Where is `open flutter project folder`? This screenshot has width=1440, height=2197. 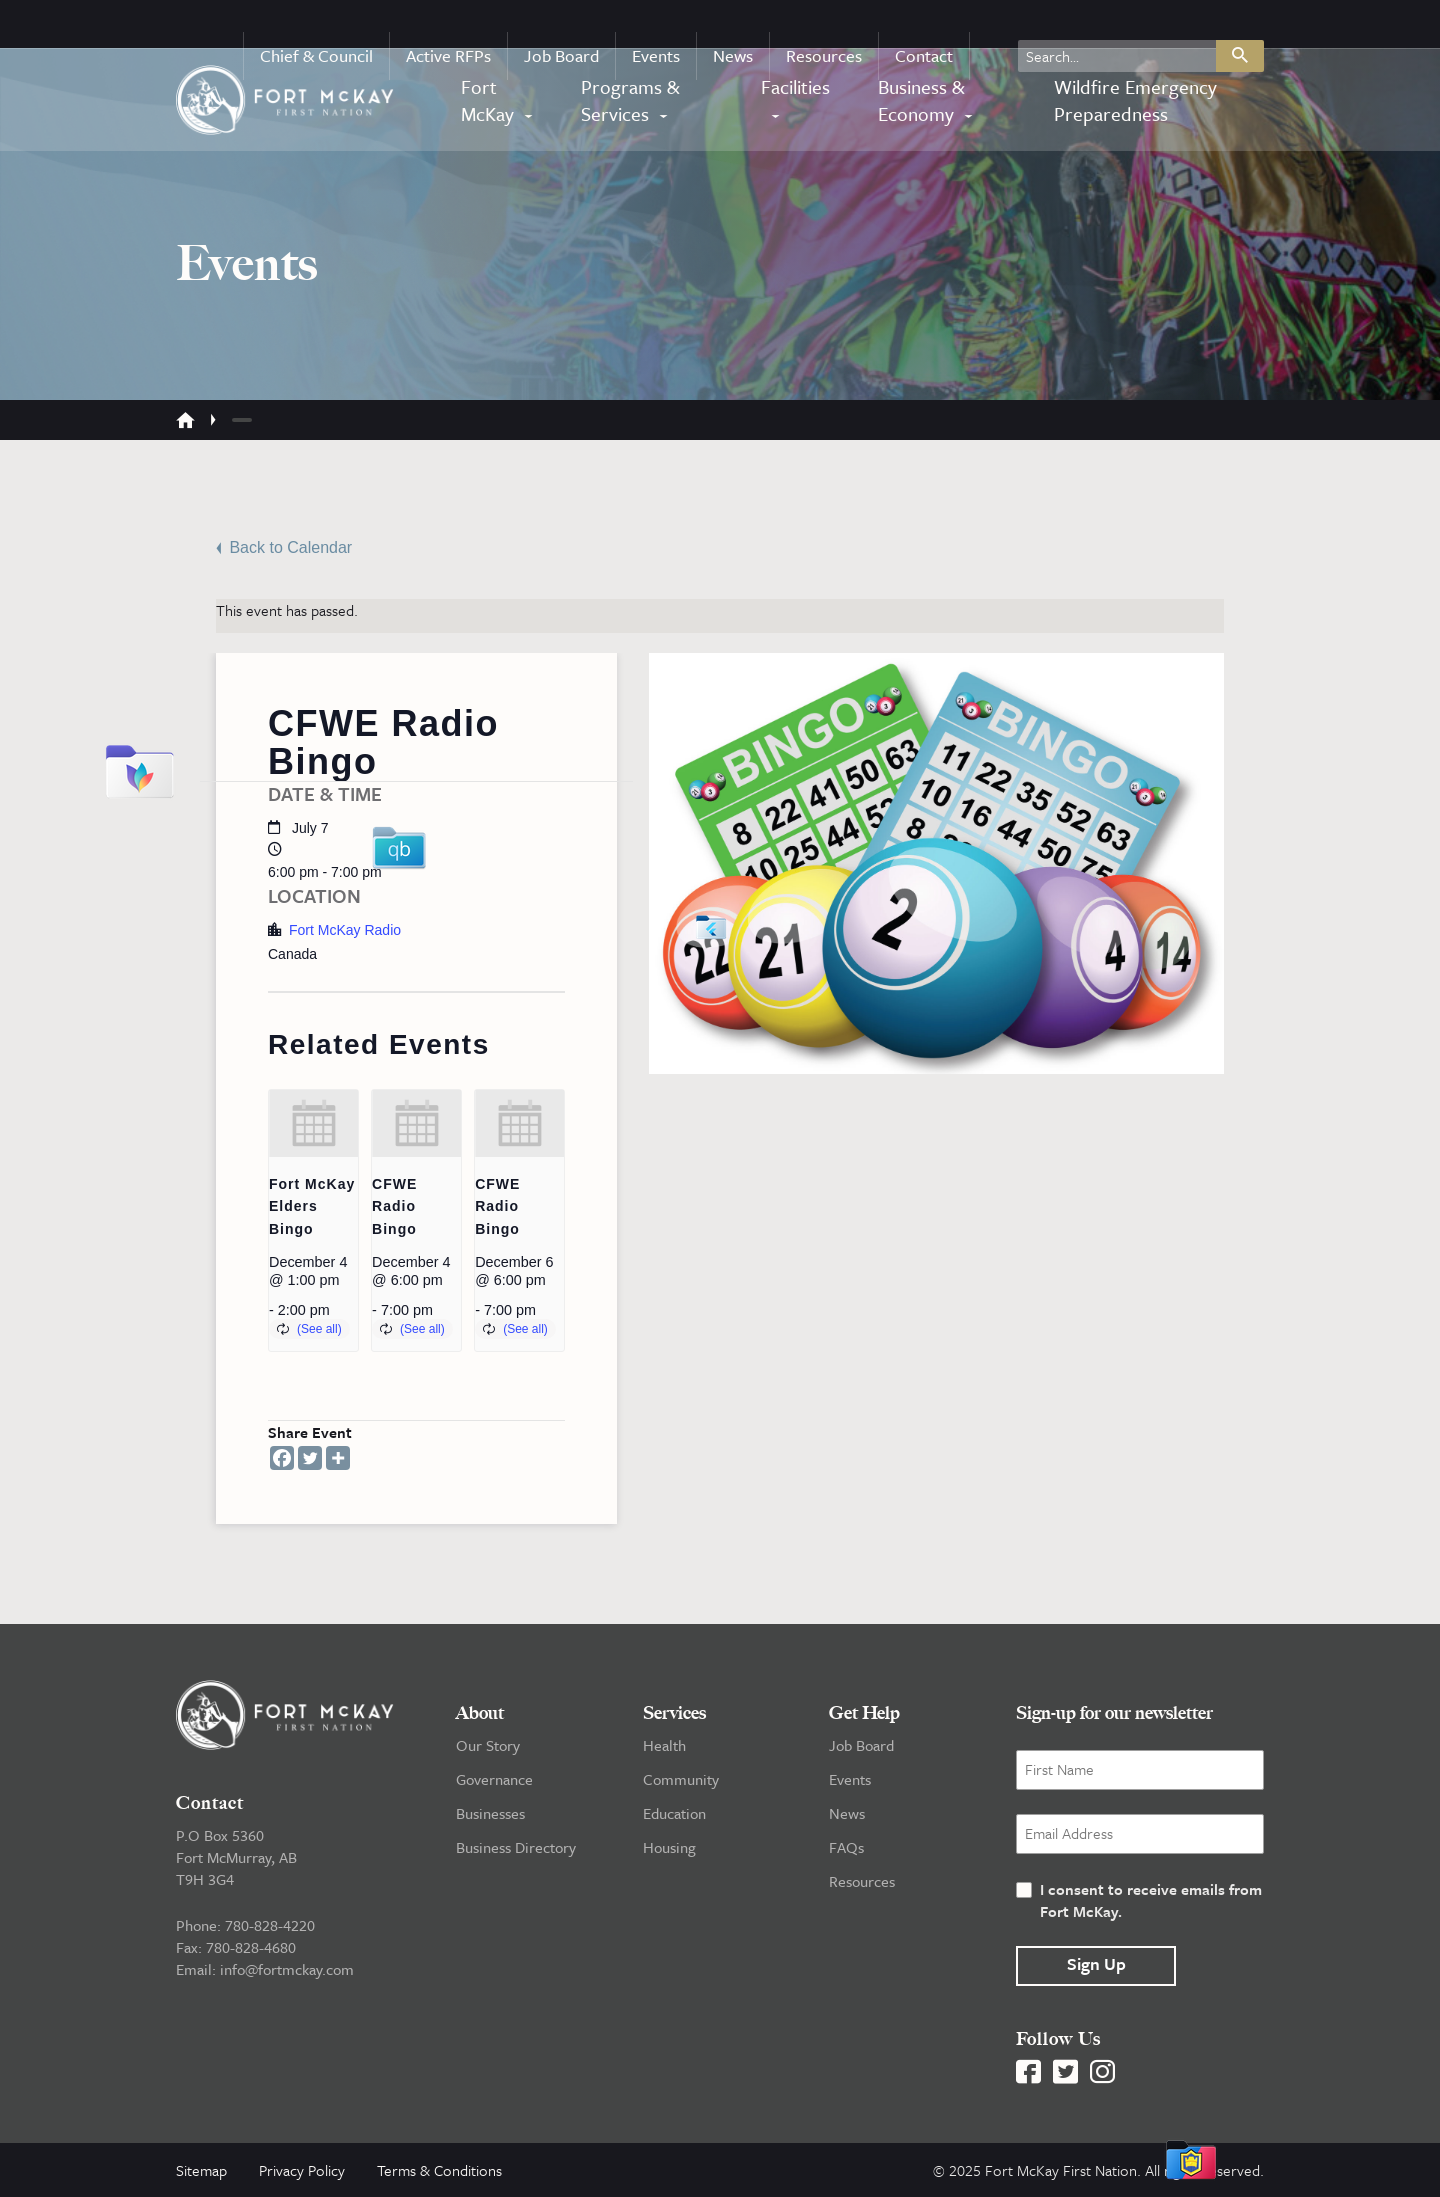
open flutter project folder is located at coordinates (711, 928).